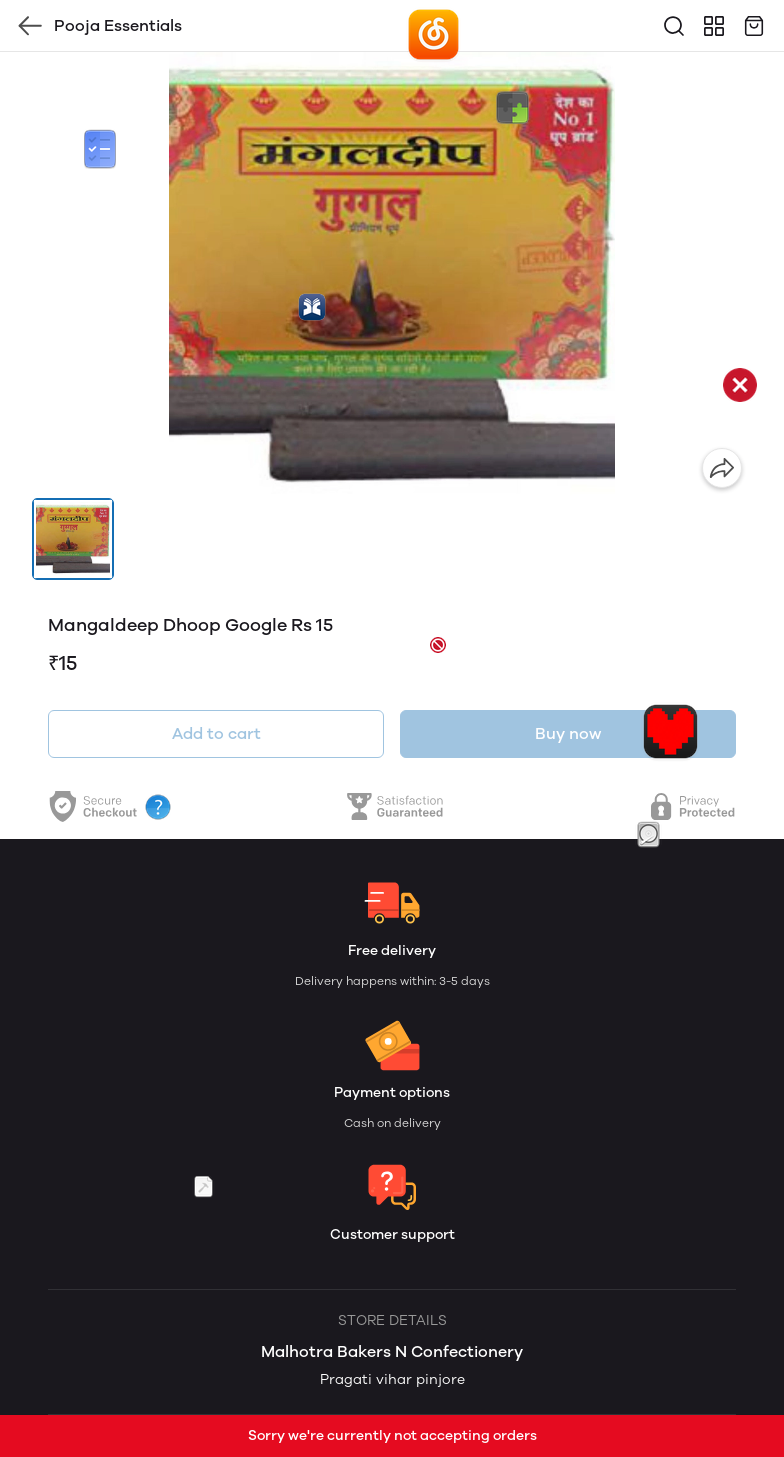  I want to click on open work-related software center, so click(100, 149).